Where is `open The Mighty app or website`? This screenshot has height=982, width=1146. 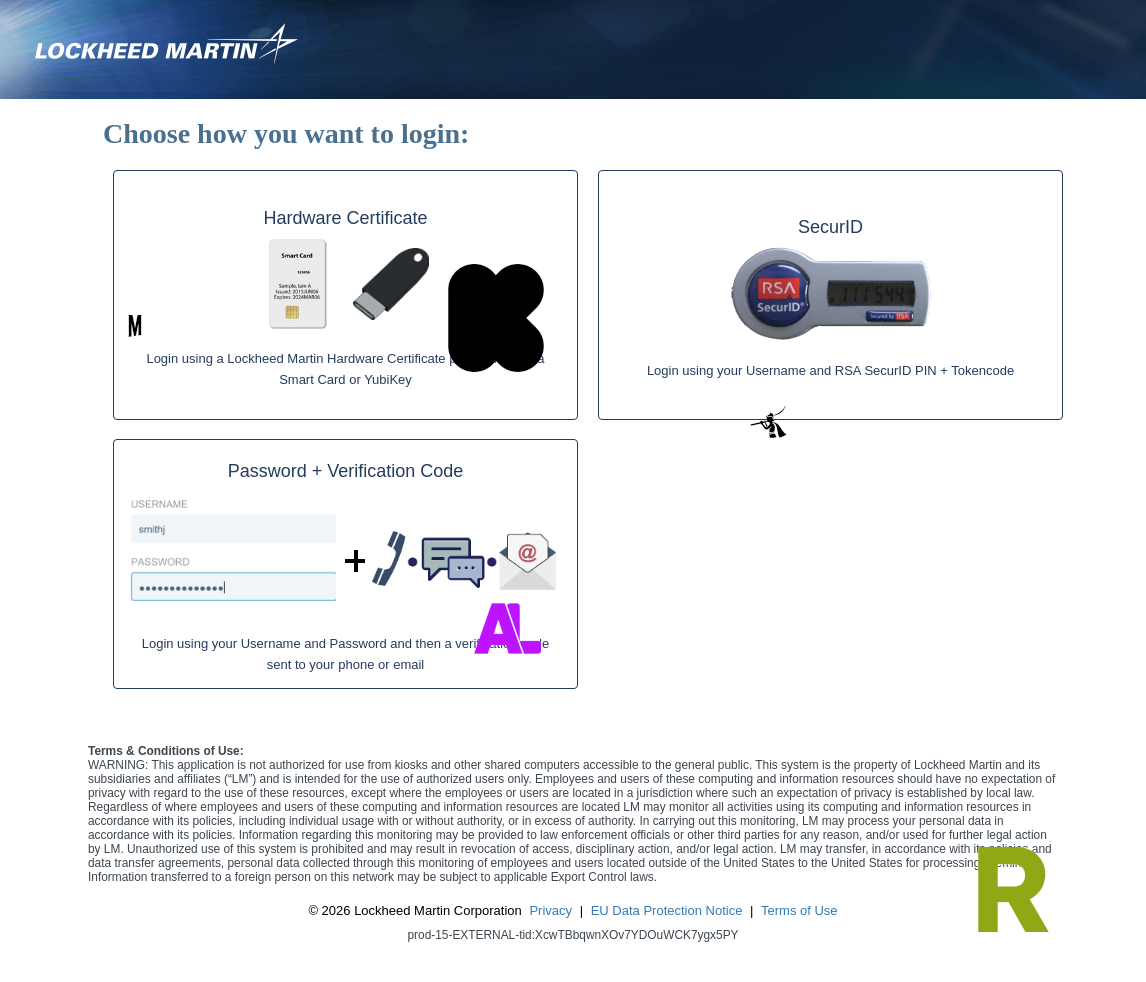 open The Mighty app or website is located at coordinates (135, 326).